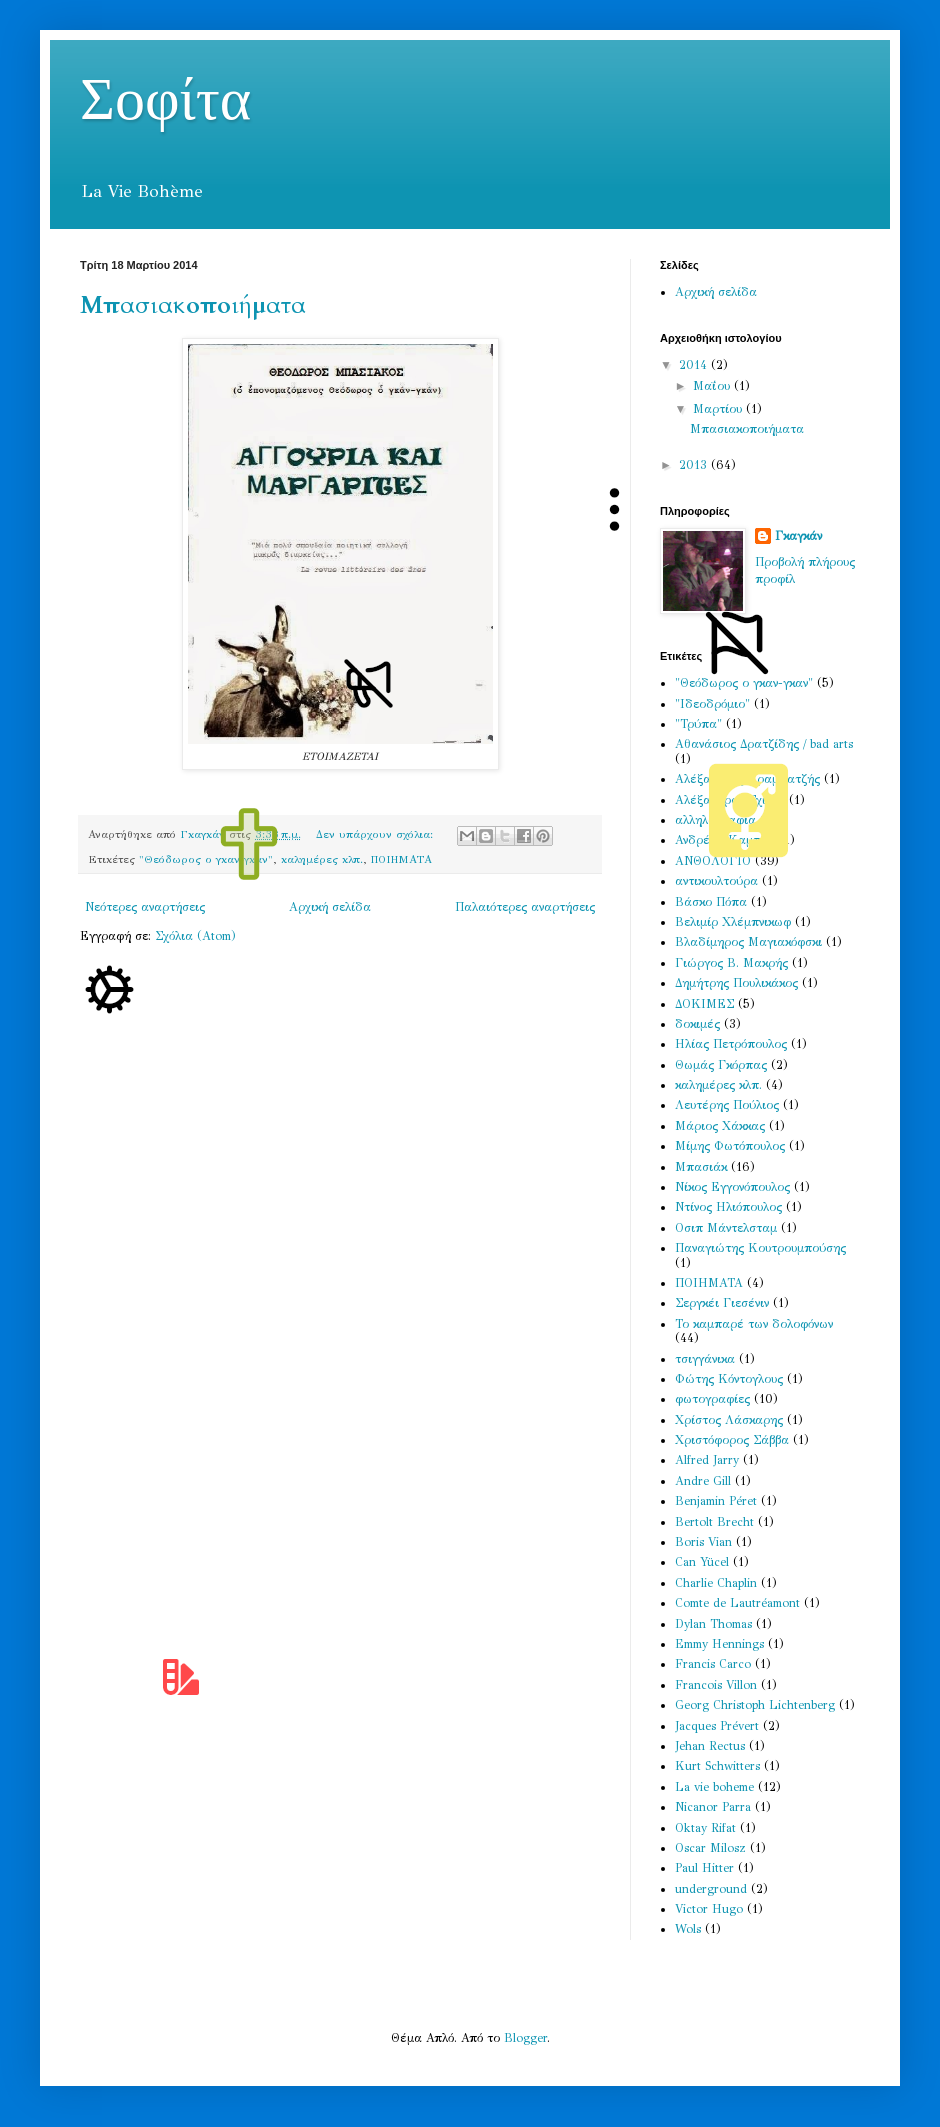 Image resolution: width=940 pixels, height=2127 pixels. Describe the element at coordinates (109, 989) in the screenshot. I see `access settings or preferences` at that location.